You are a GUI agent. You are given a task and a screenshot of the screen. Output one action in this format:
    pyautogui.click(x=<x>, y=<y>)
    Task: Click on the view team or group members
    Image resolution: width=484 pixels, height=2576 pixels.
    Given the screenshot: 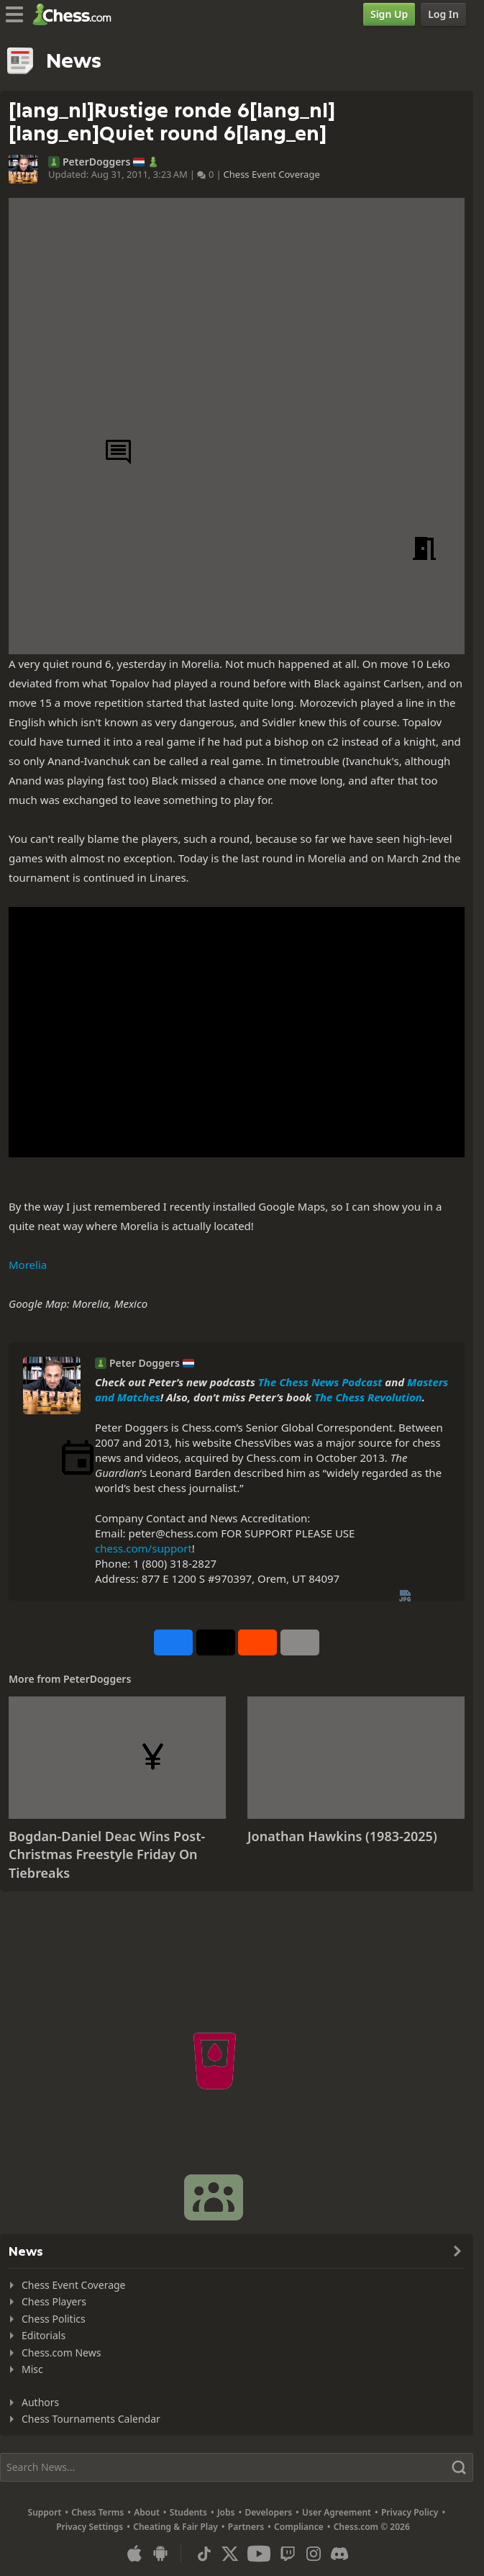 What is the action you would take?
    pyautogui.click(x=214, y=2197)
    